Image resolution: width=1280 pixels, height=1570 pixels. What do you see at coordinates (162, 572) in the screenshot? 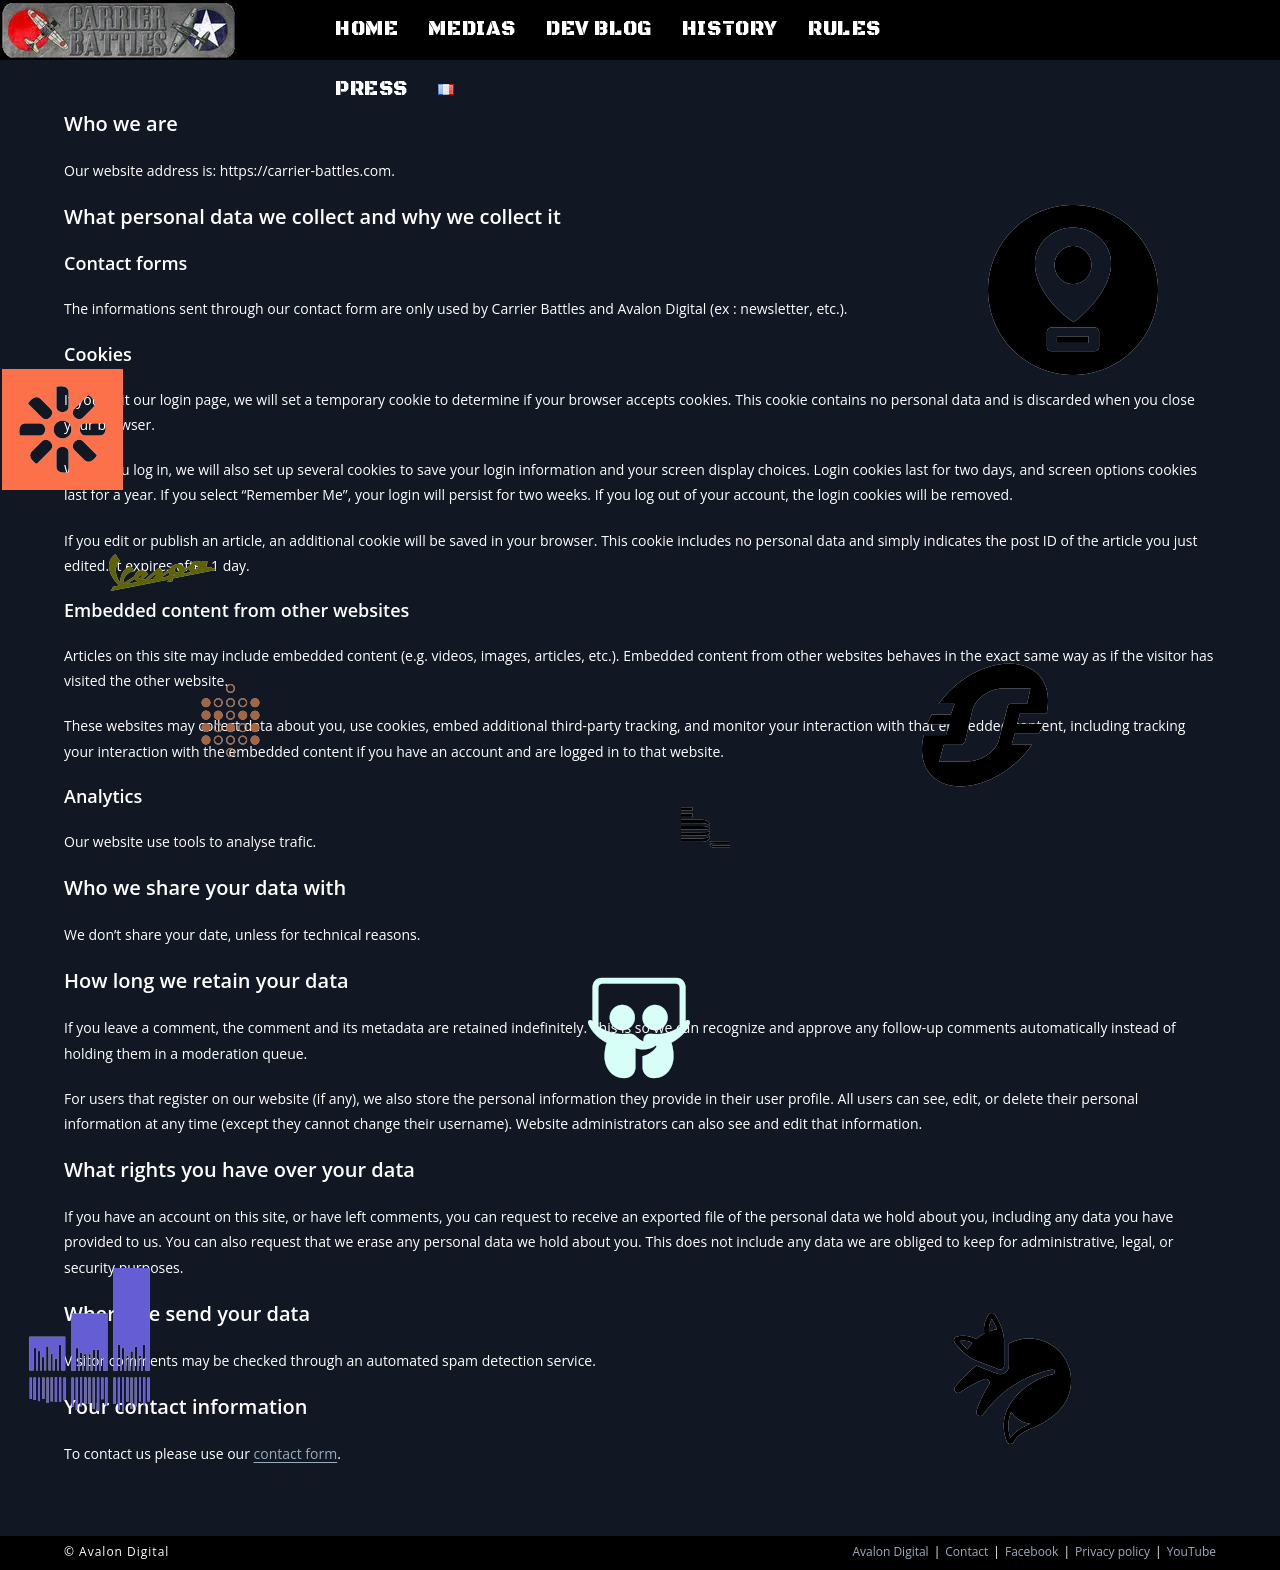
I see `vespa brand logo` at bounding box center [162, 572].